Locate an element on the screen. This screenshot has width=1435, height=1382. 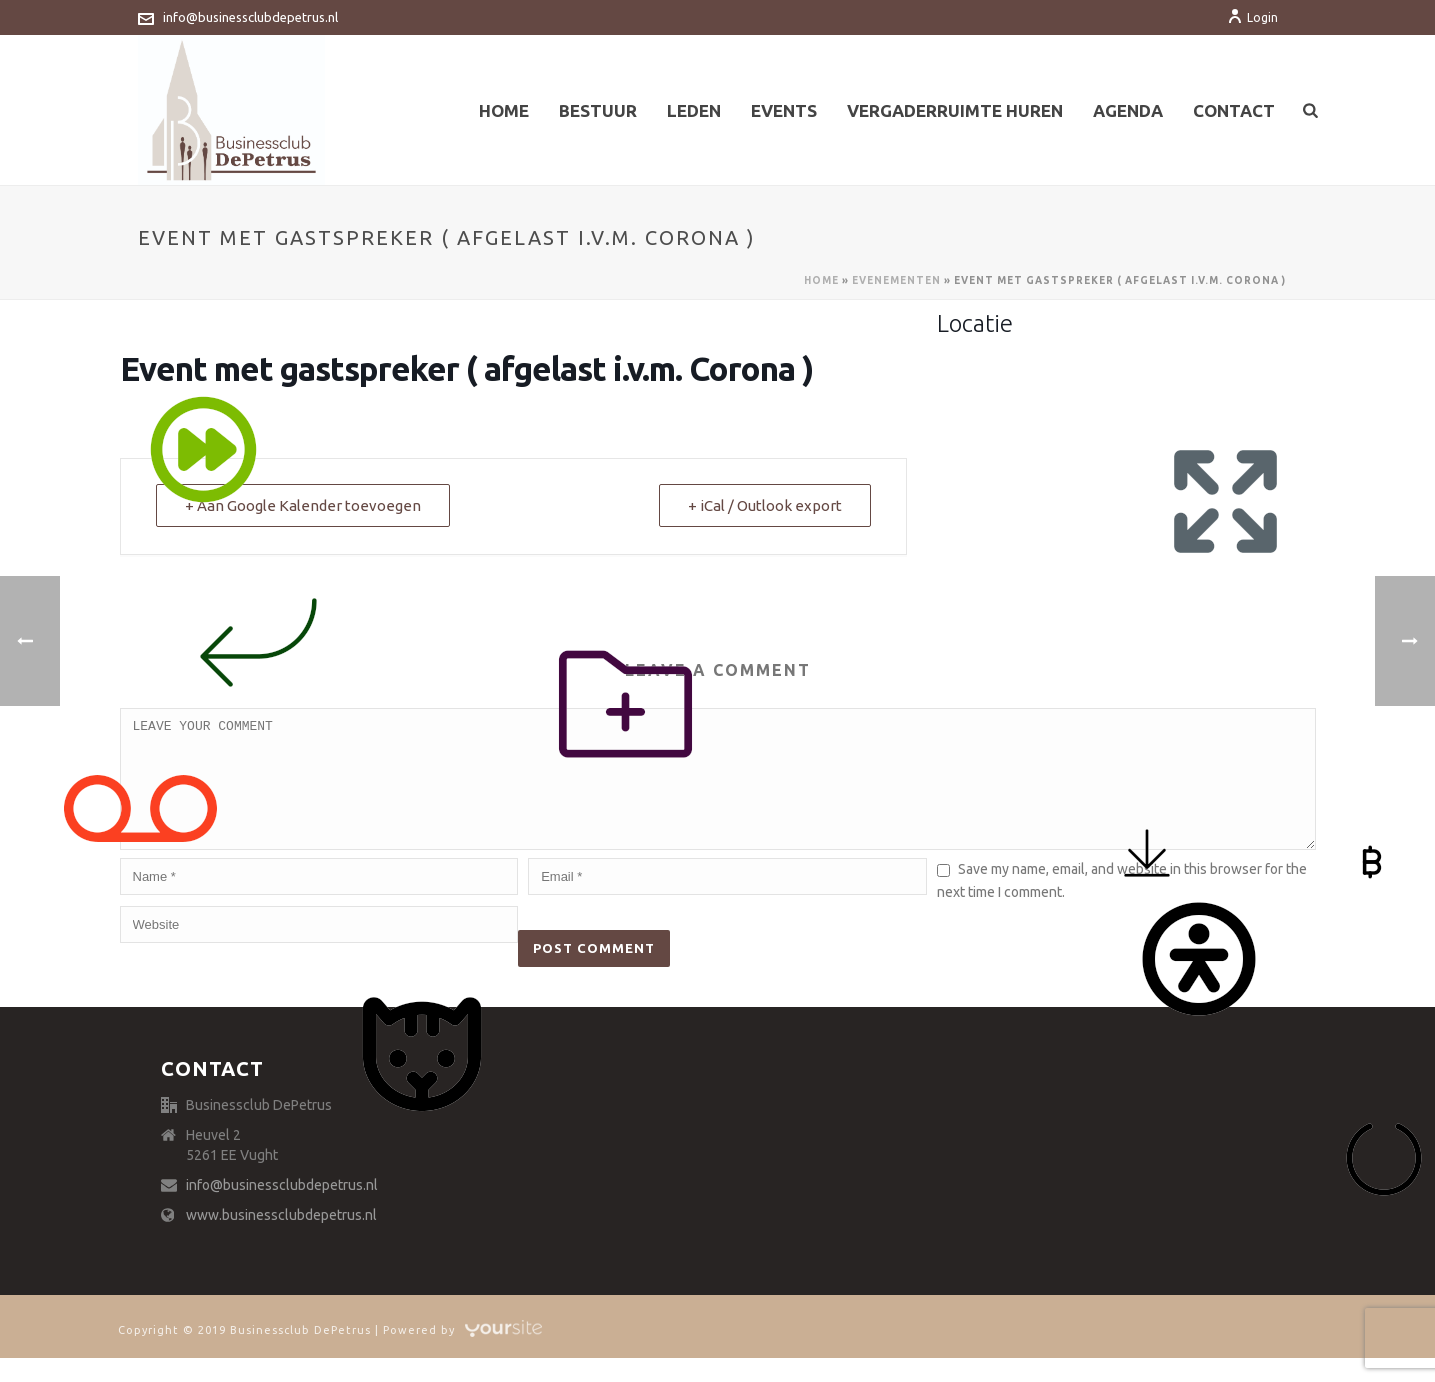
view user profile is located at coordinates (1199, 959).